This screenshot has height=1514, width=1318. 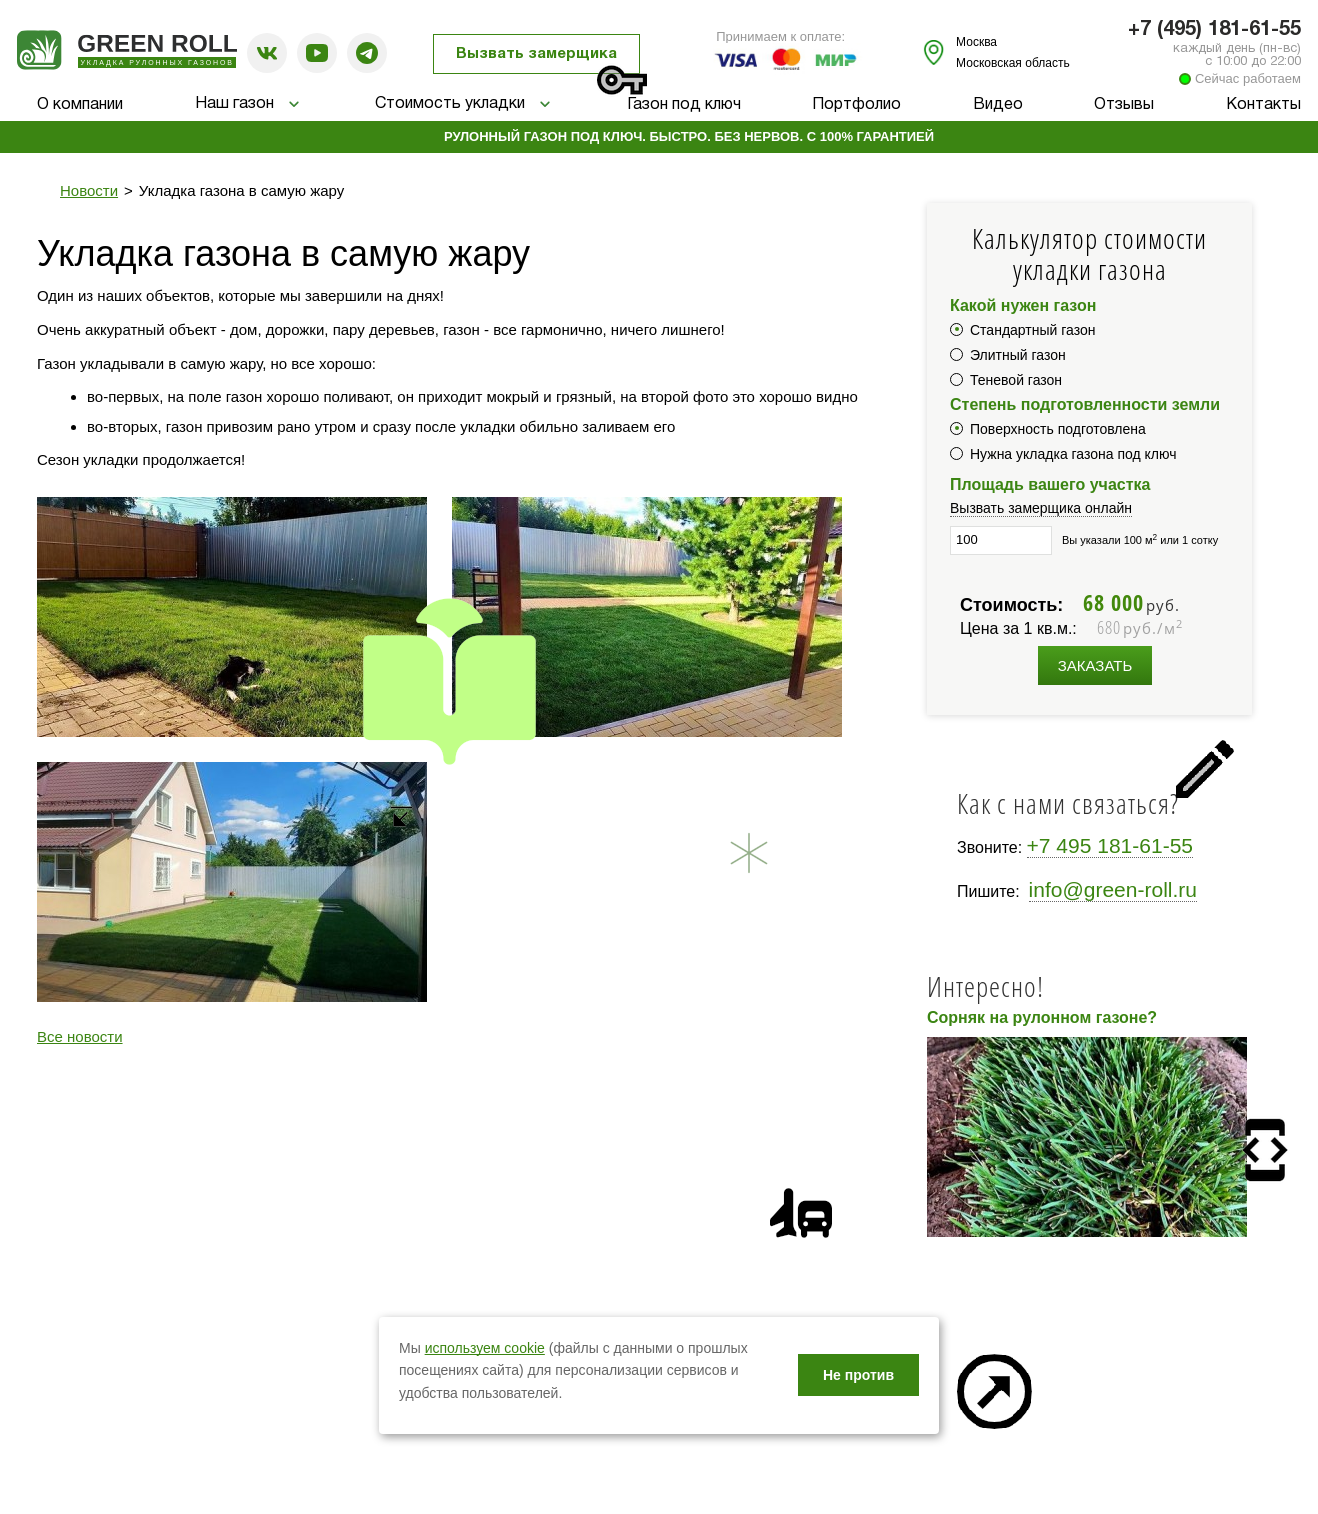 What do you see at coordinates (400, 816) in the screenshot?
I see `move content to bottom-left corner` at bounding box center [400, 816].